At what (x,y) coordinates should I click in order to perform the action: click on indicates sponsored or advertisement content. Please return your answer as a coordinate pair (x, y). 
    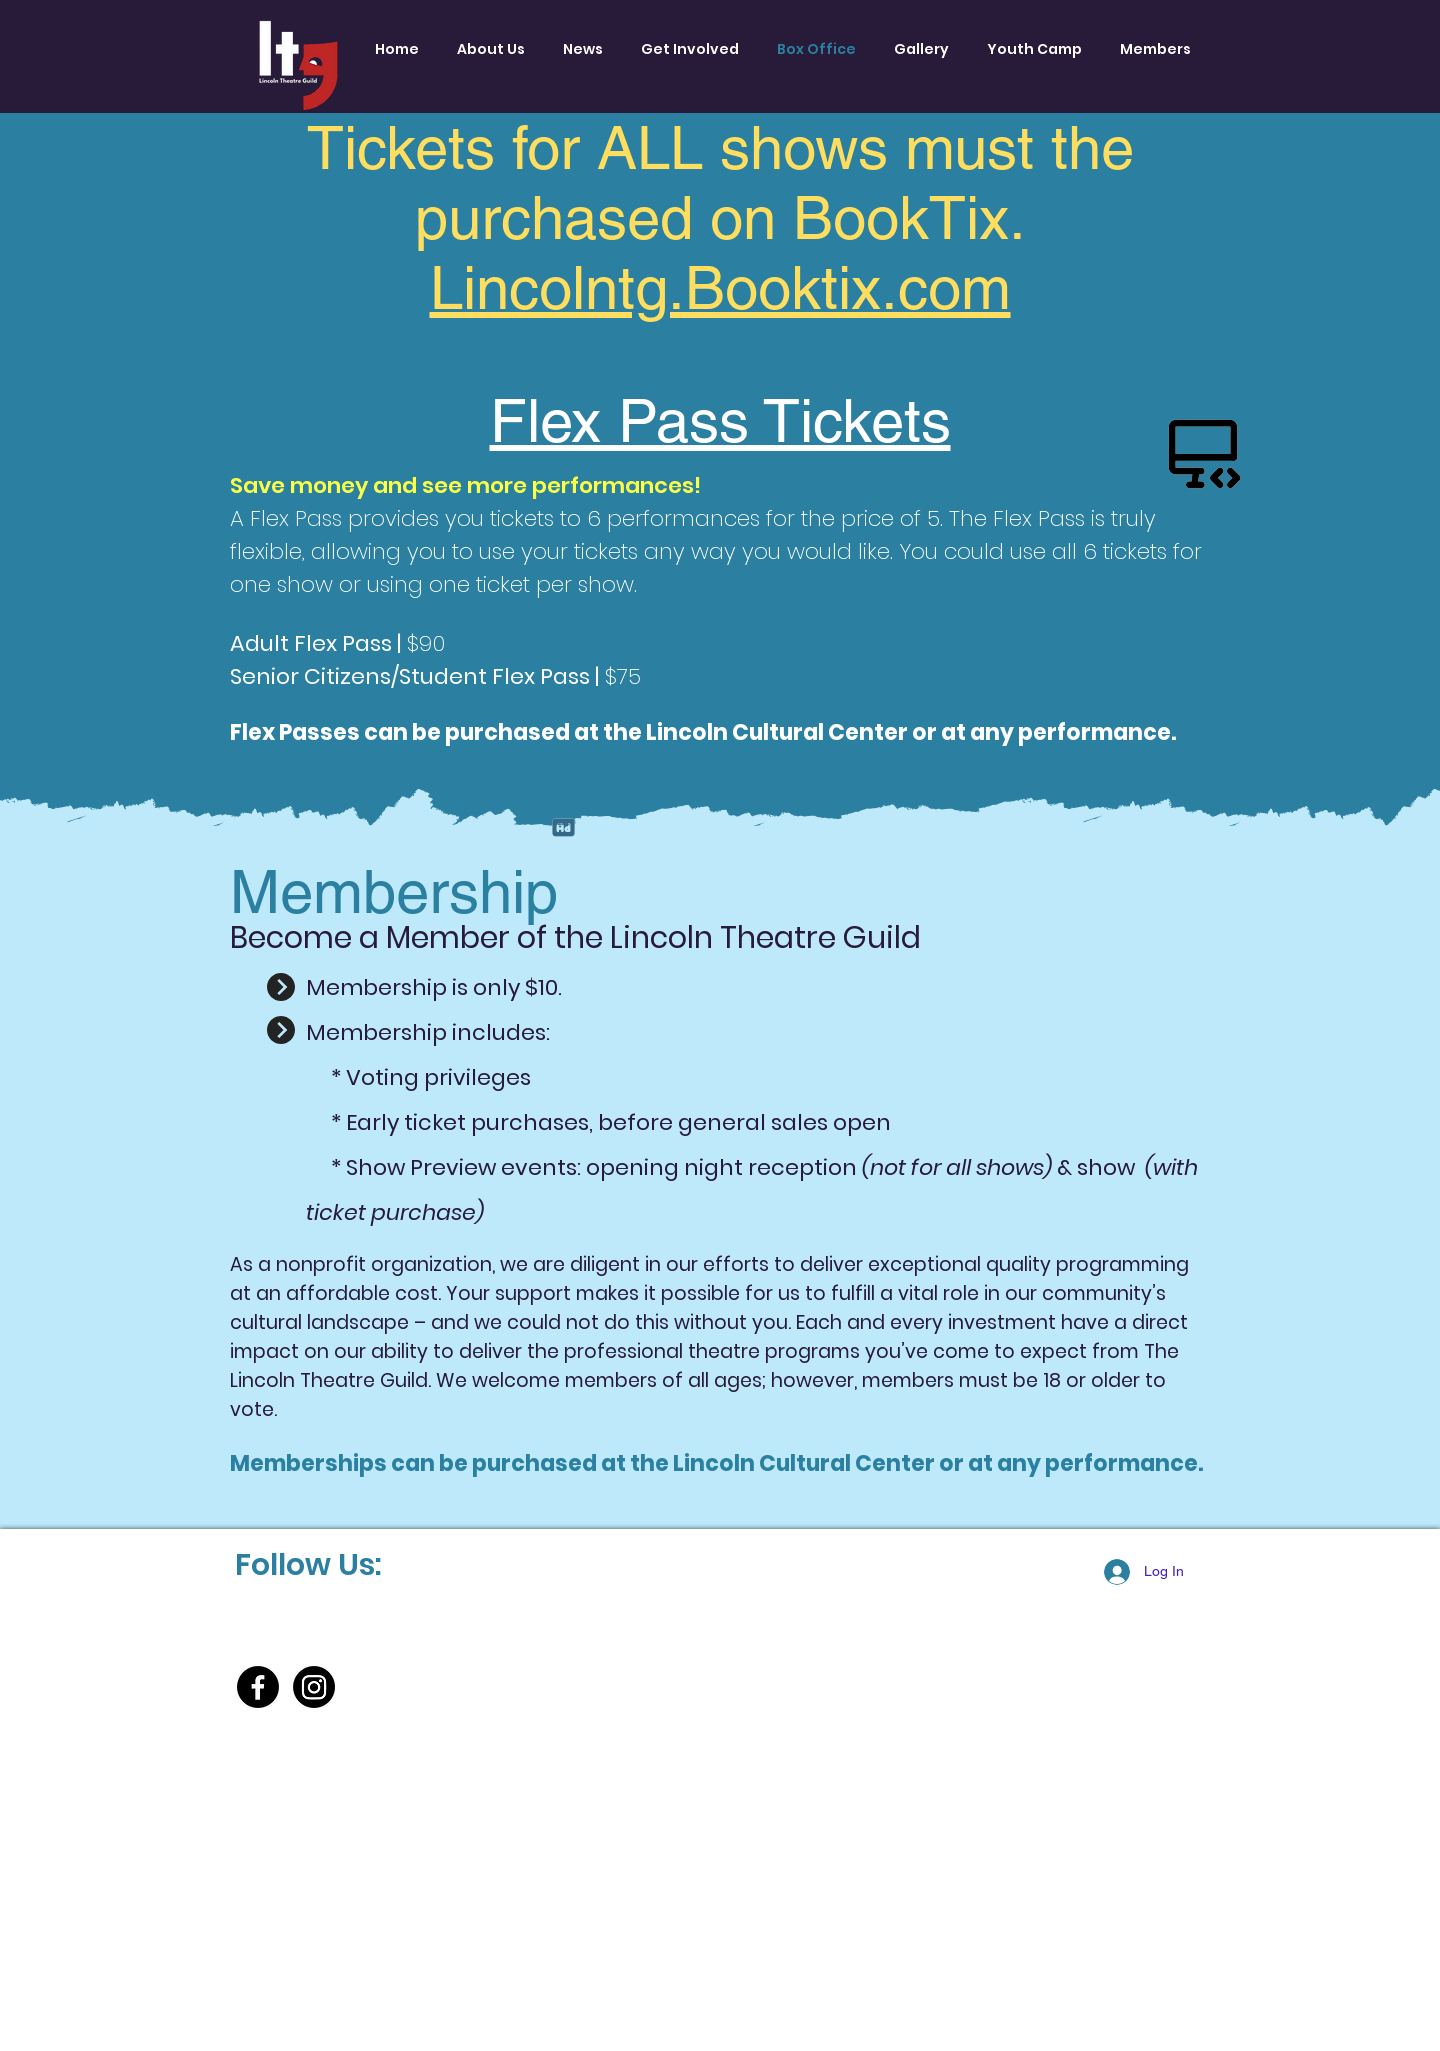
    Looking at the image, I should click on (563, 827).